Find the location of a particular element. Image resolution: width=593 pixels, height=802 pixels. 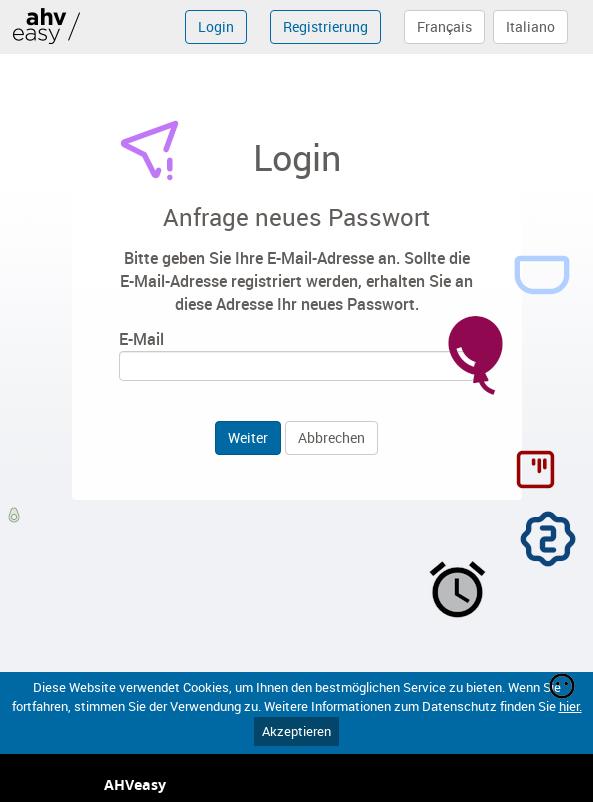

location alert or warning is located at coordinates (150, 149).